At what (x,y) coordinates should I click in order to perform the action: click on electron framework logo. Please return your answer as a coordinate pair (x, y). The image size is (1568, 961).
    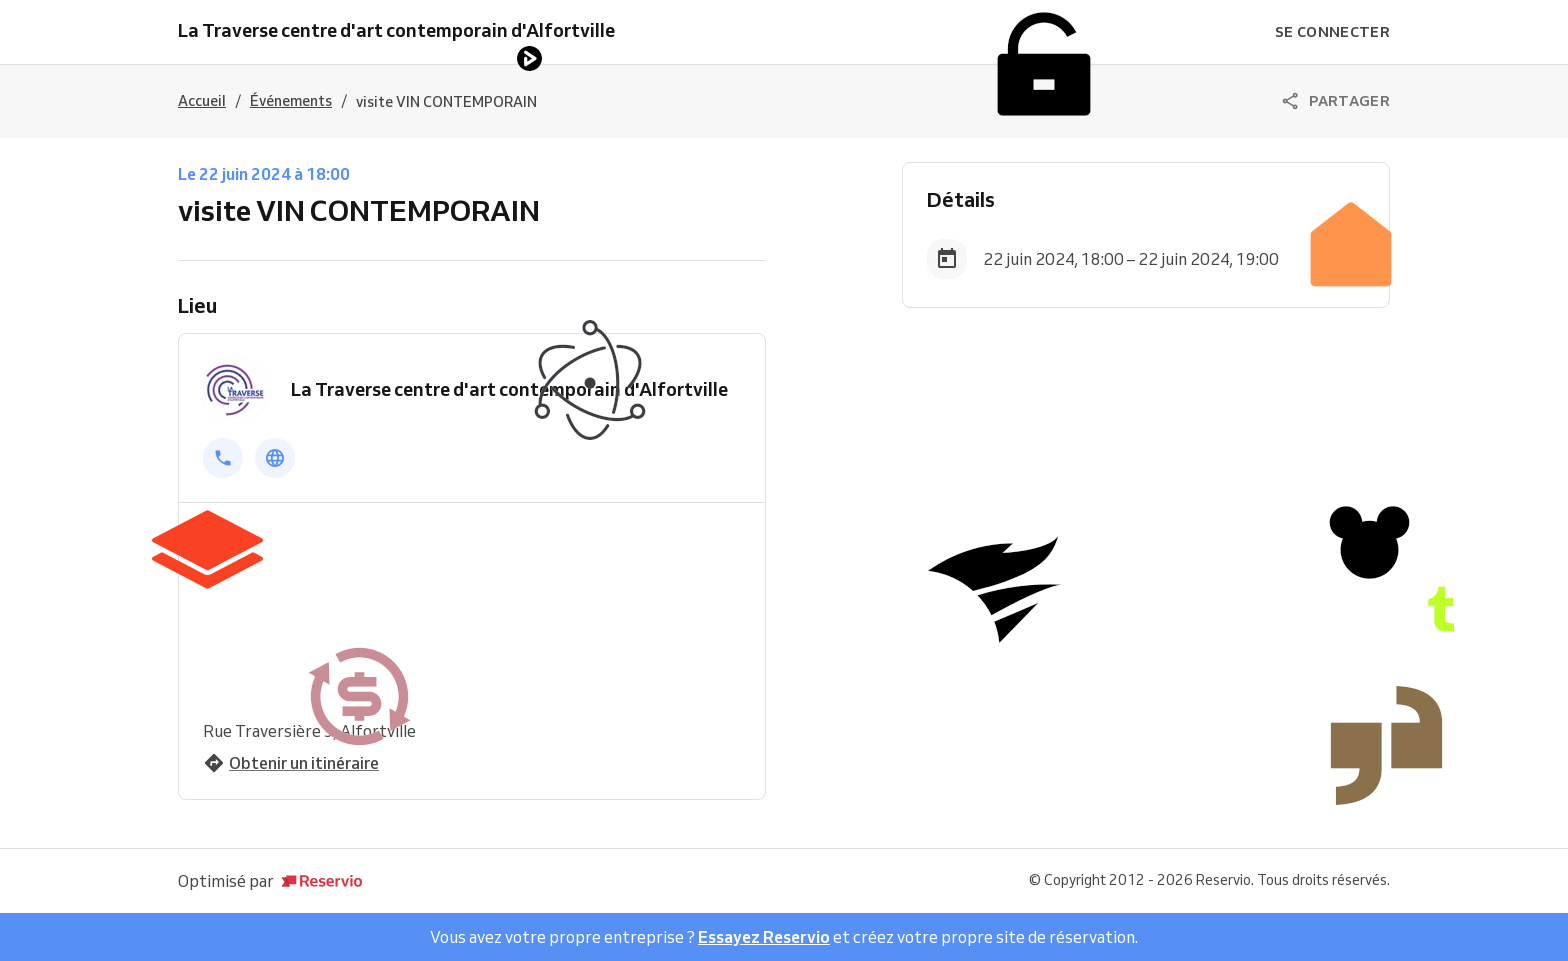
    Looking at the image, I should click on (590, 380).